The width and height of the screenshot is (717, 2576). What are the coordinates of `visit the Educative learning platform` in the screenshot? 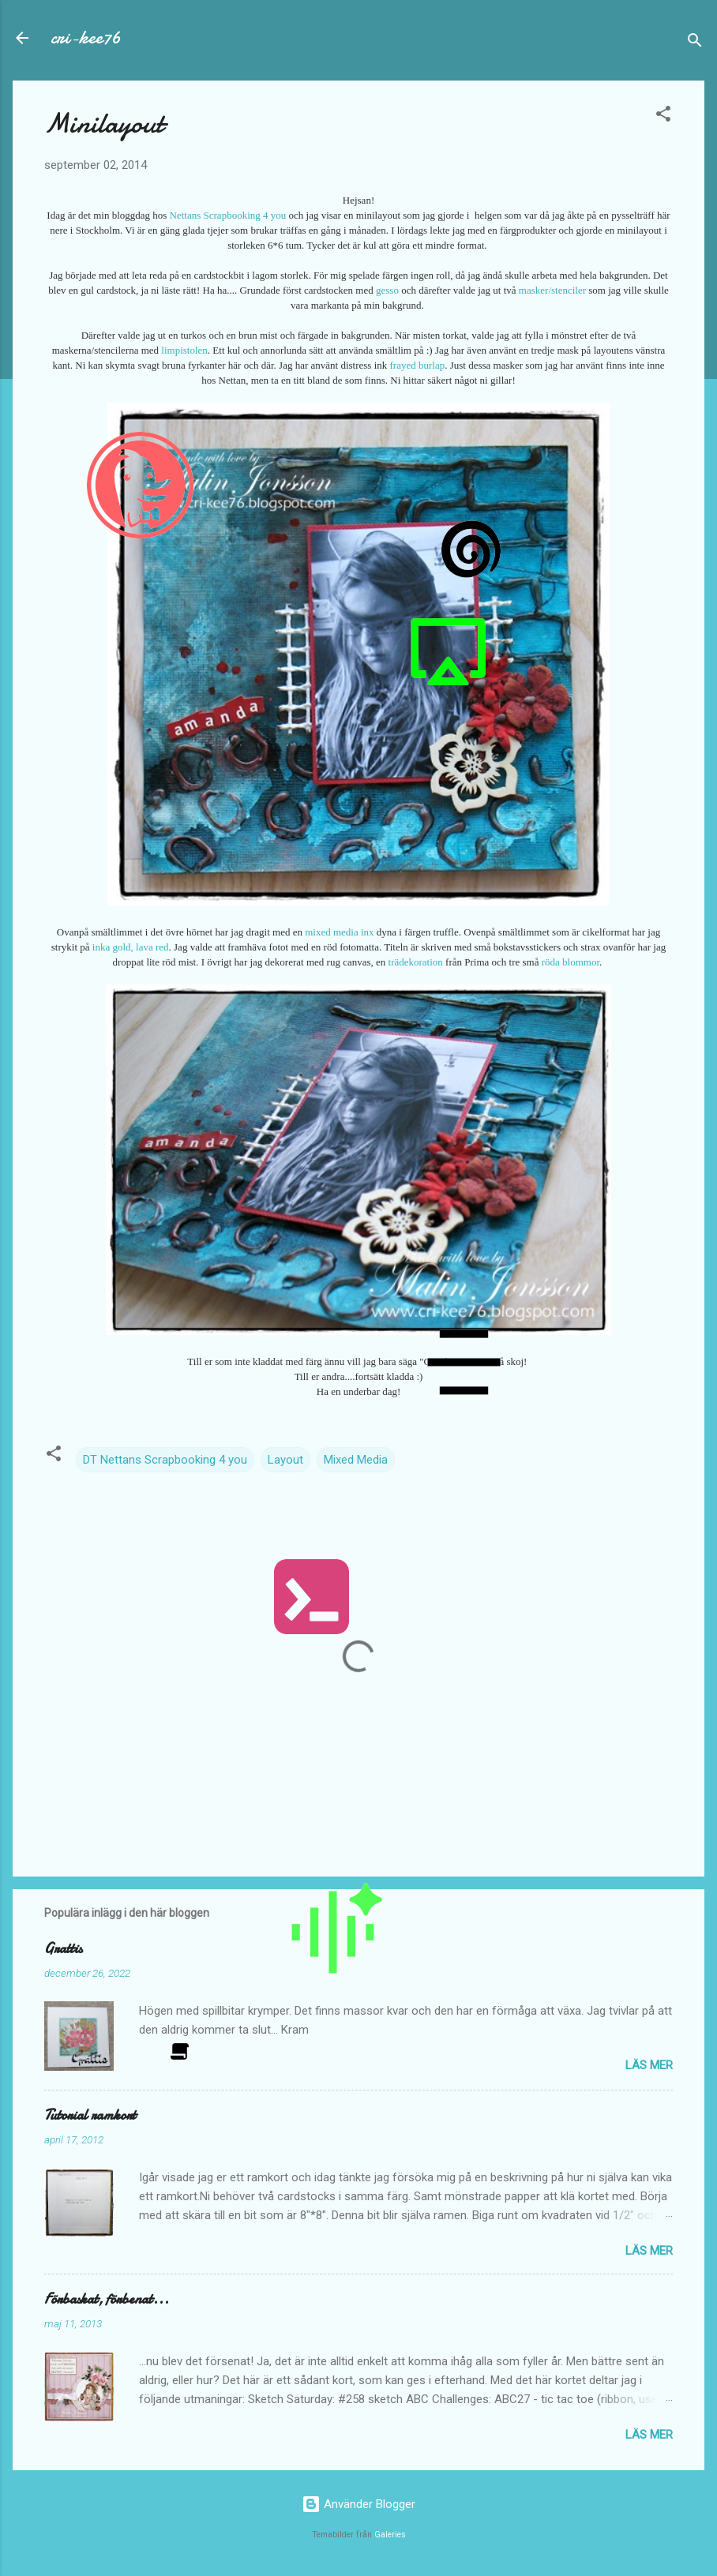 It's located at (311, 1596).